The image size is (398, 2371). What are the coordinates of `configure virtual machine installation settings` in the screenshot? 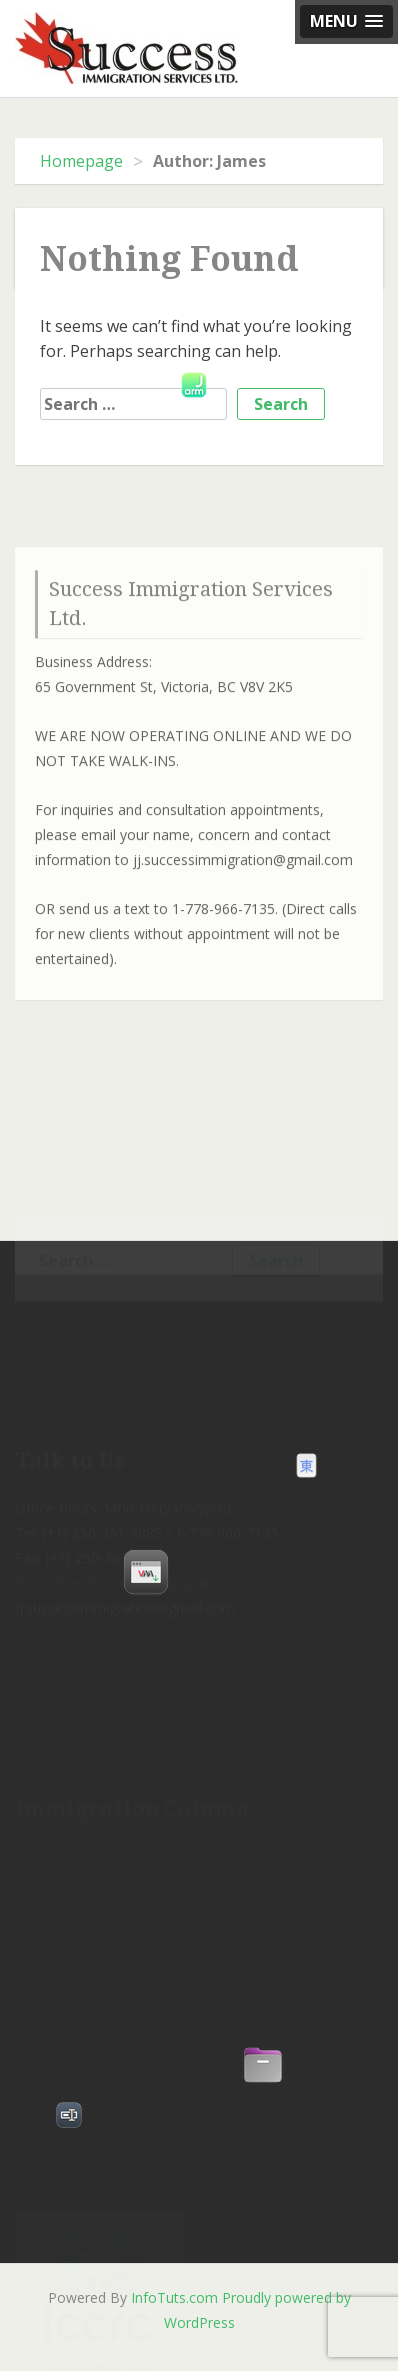 It's located at (146, 1572).